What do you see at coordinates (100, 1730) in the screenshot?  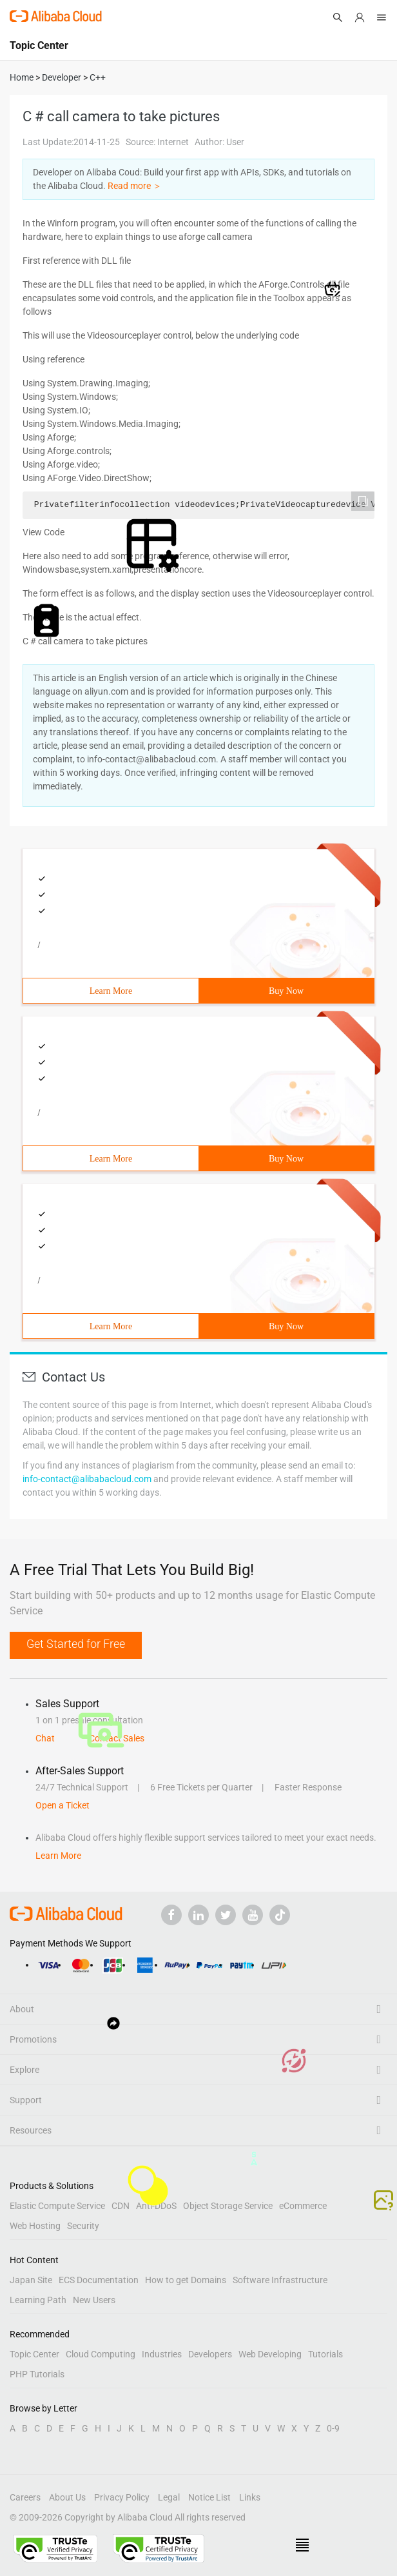 I see `remove funds or decrease balance` at bounding box center [100, 1730].